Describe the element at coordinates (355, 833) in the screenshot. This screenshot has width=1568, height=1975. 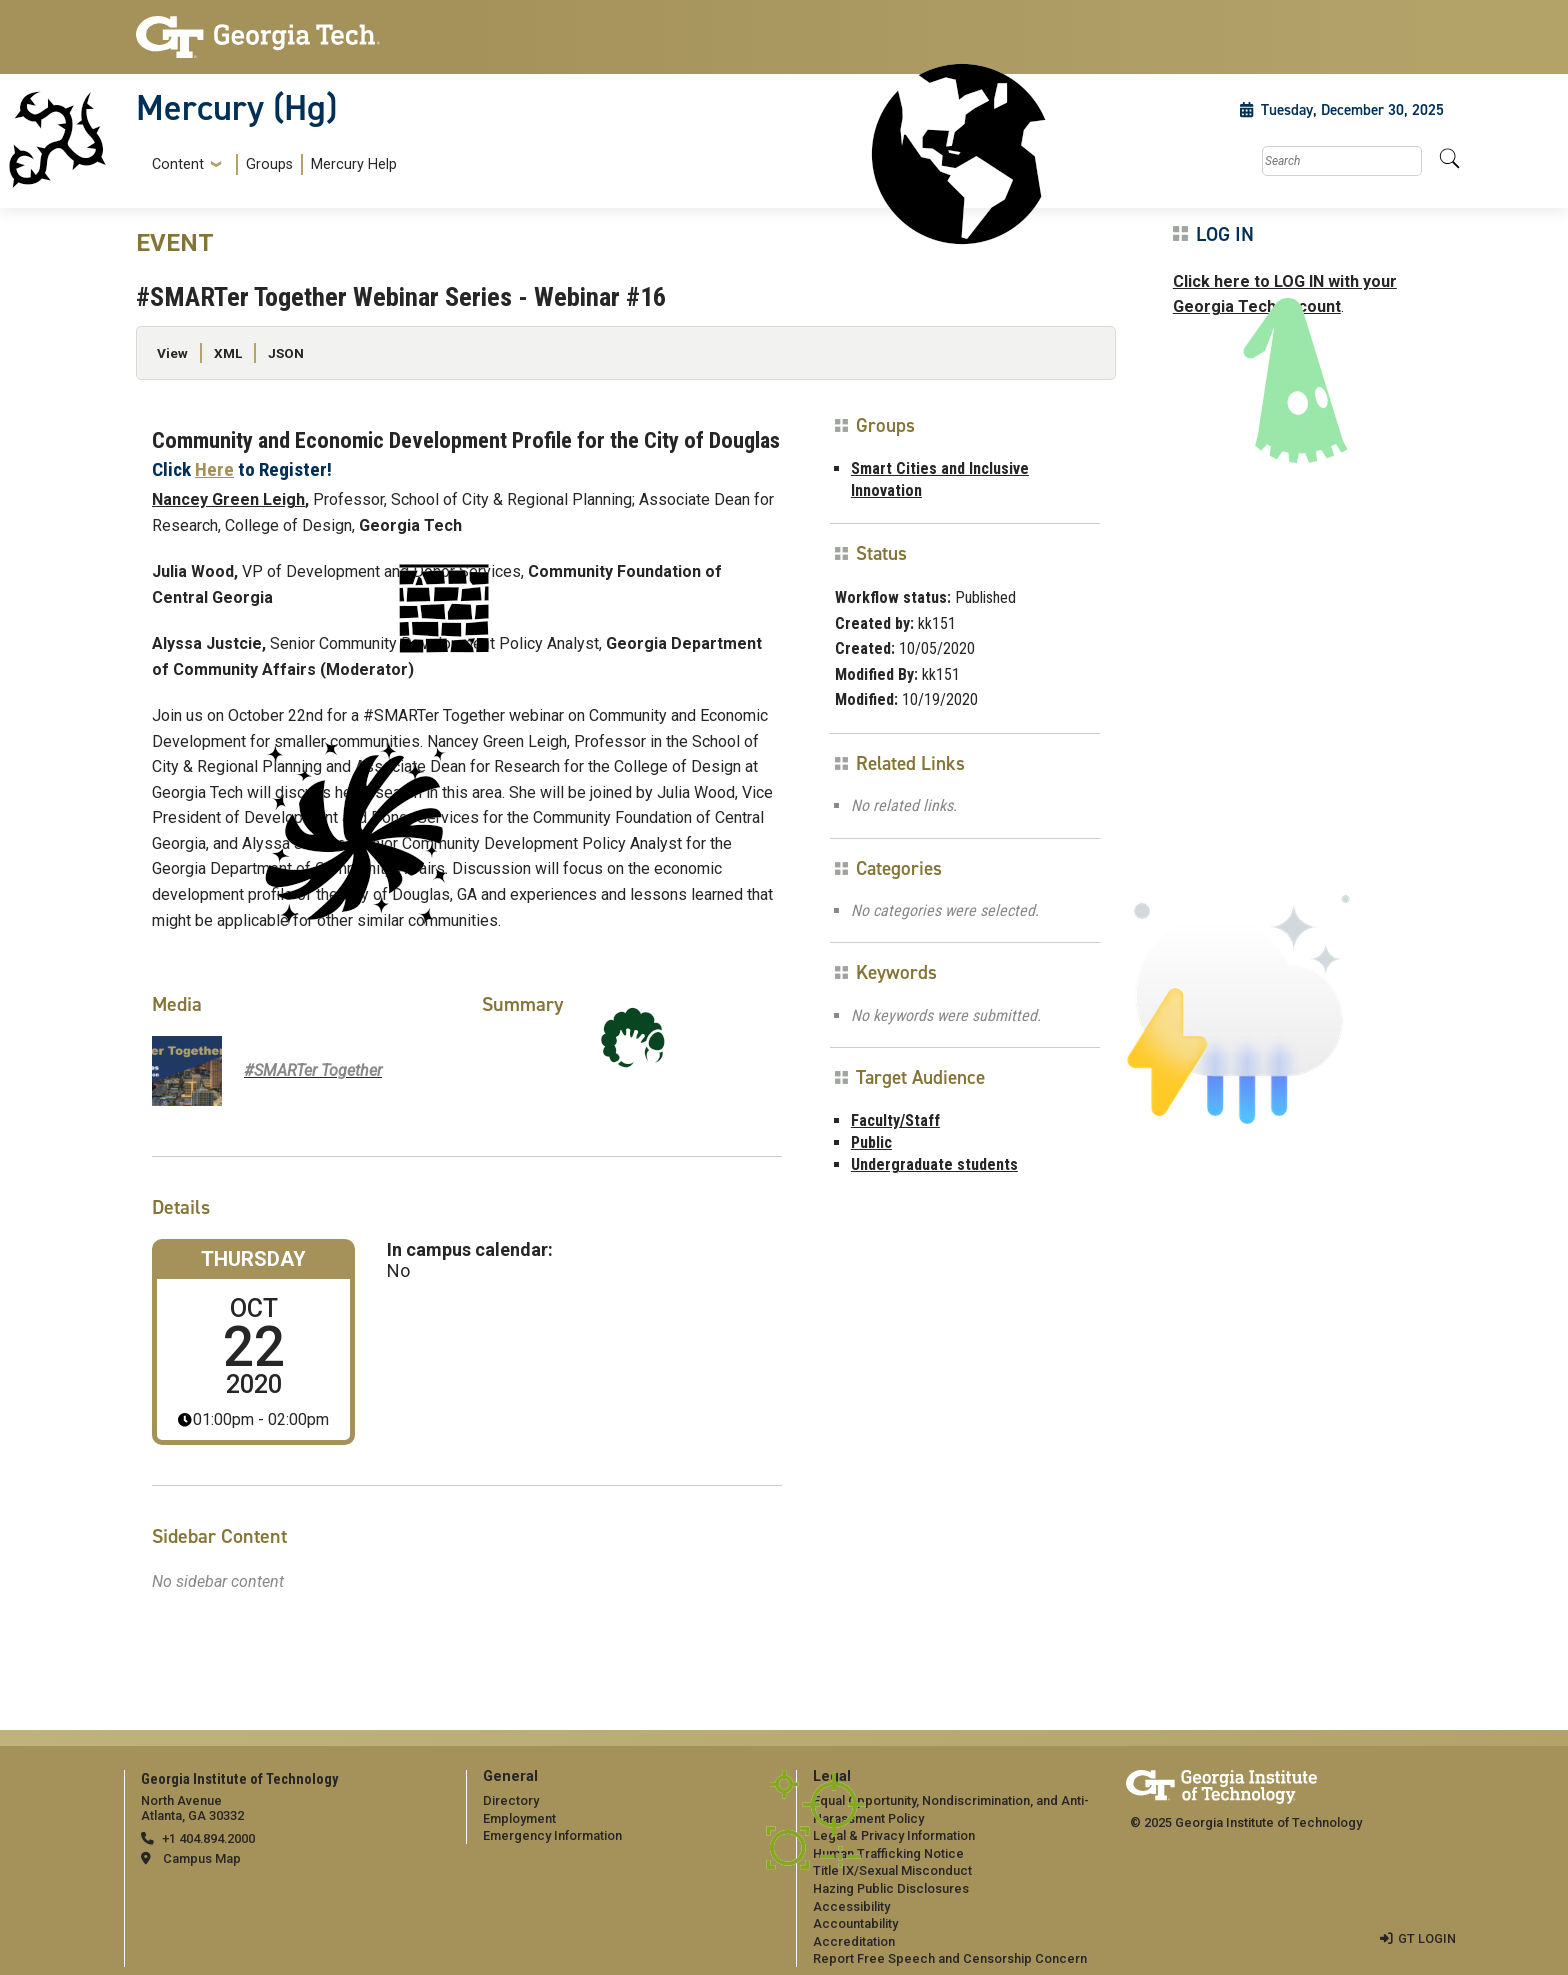
I see `access space or astronomy-themed content` at that location.